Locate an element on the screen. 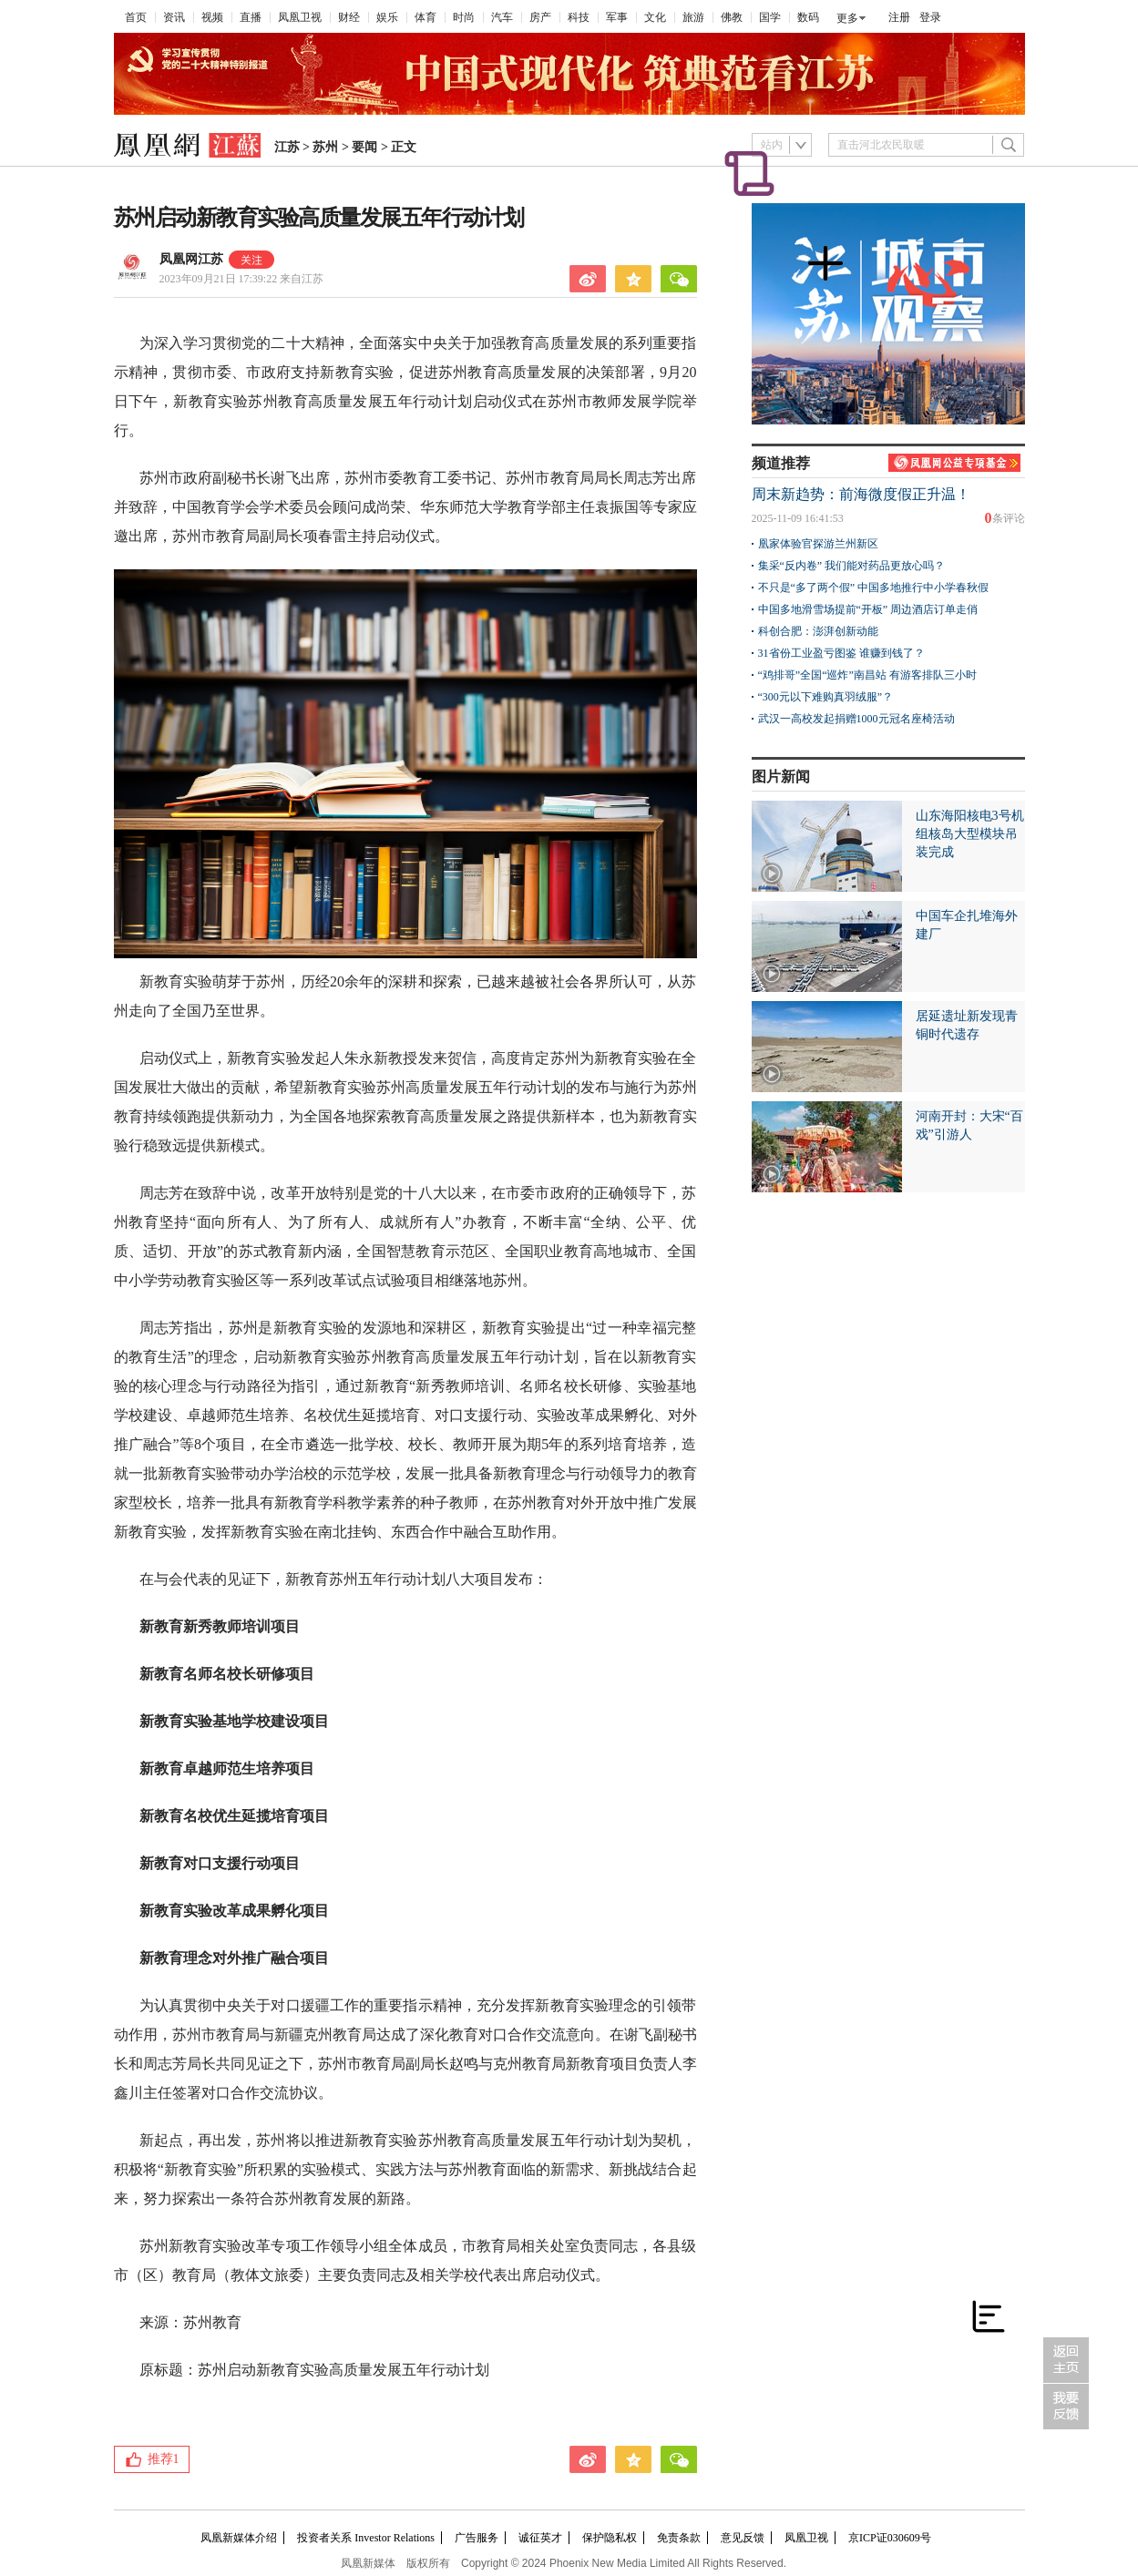  add a new item is located at coordinates (825, 263).